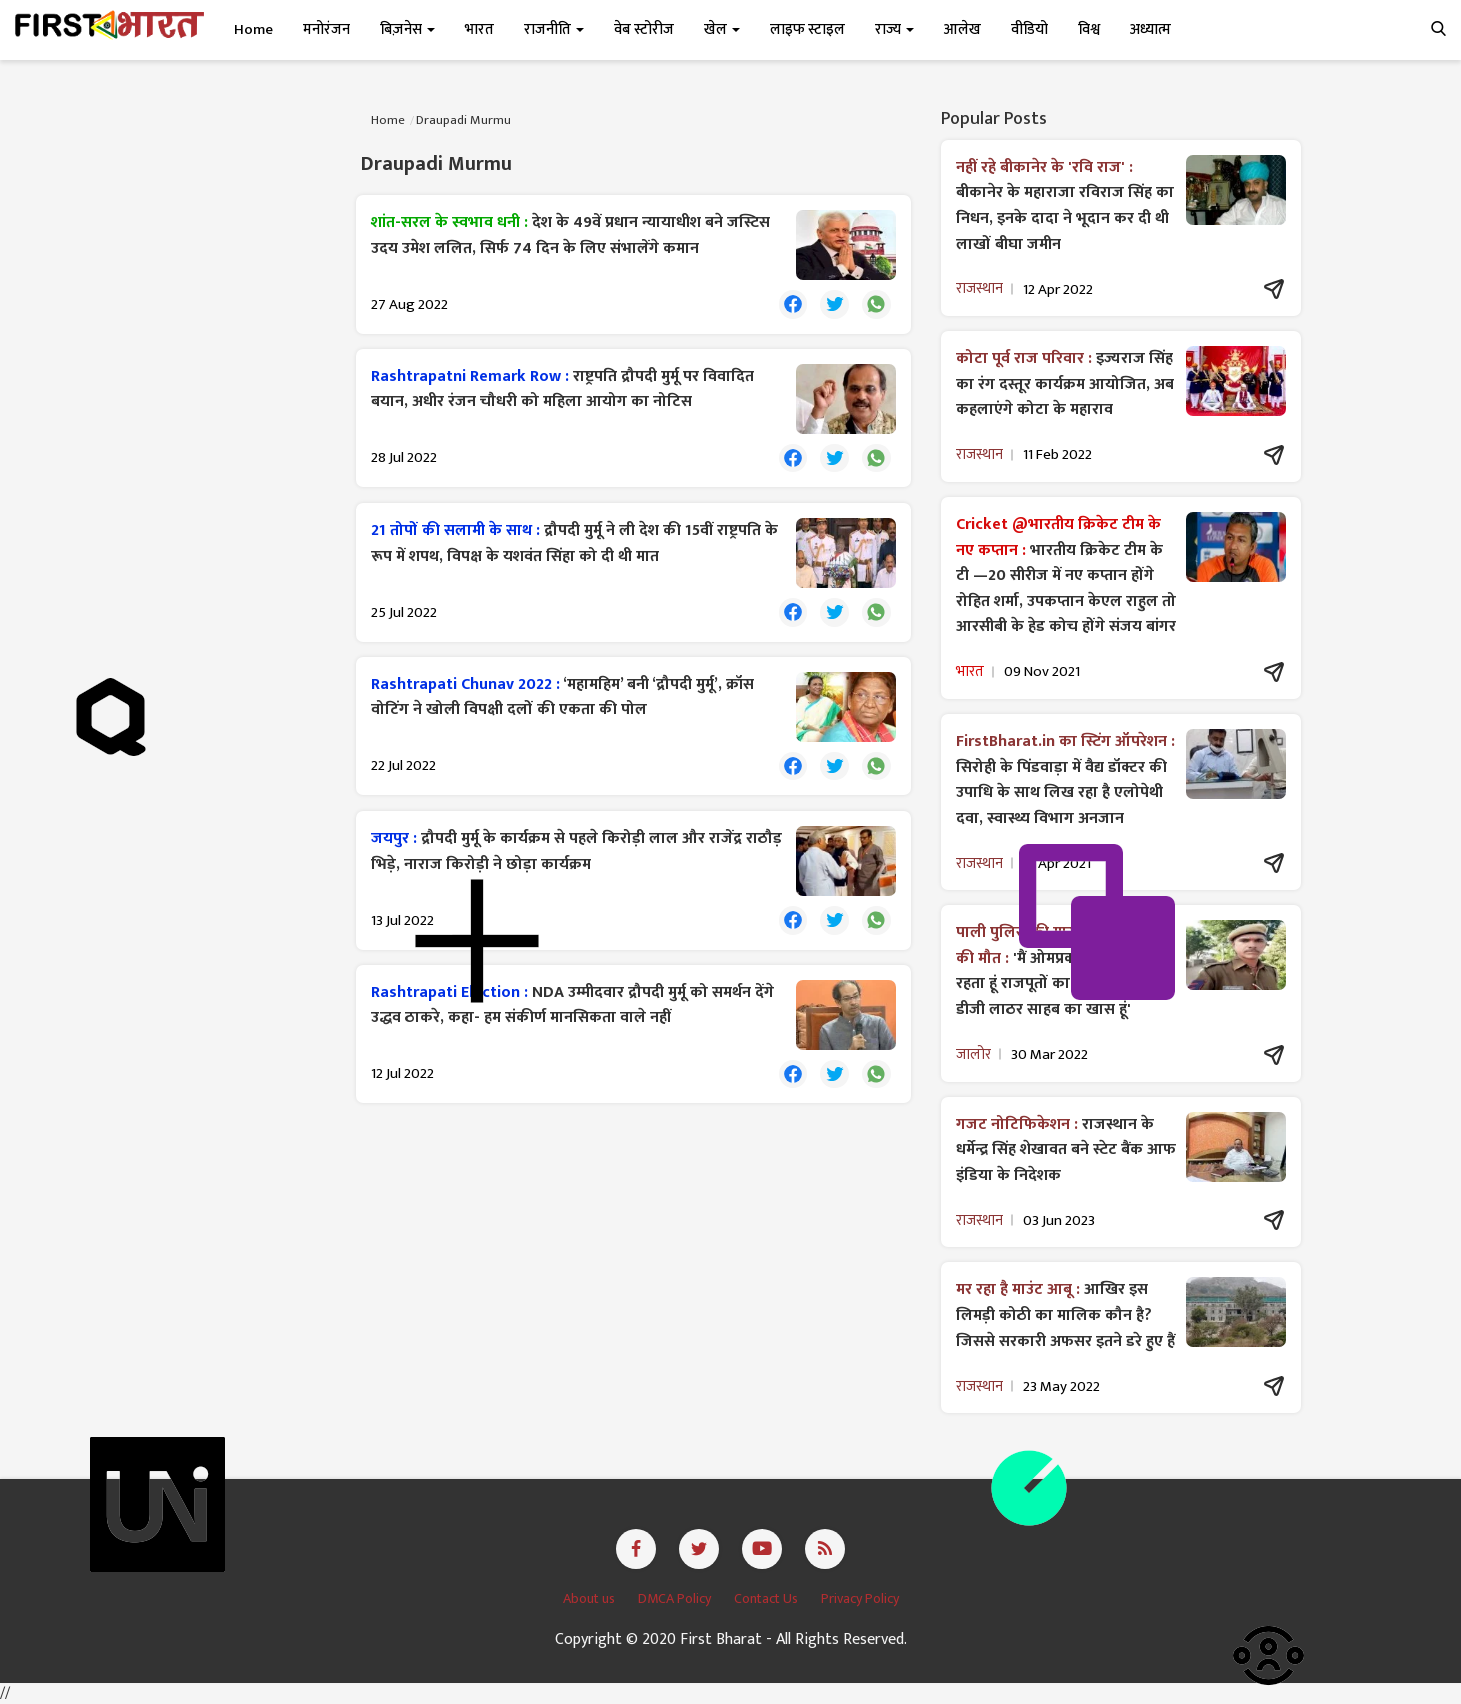 This screenshot has width=1461, height=1704. Describe the element at coordinates (111, 717) in the screenshot. I see `qubes os logo` at that location.